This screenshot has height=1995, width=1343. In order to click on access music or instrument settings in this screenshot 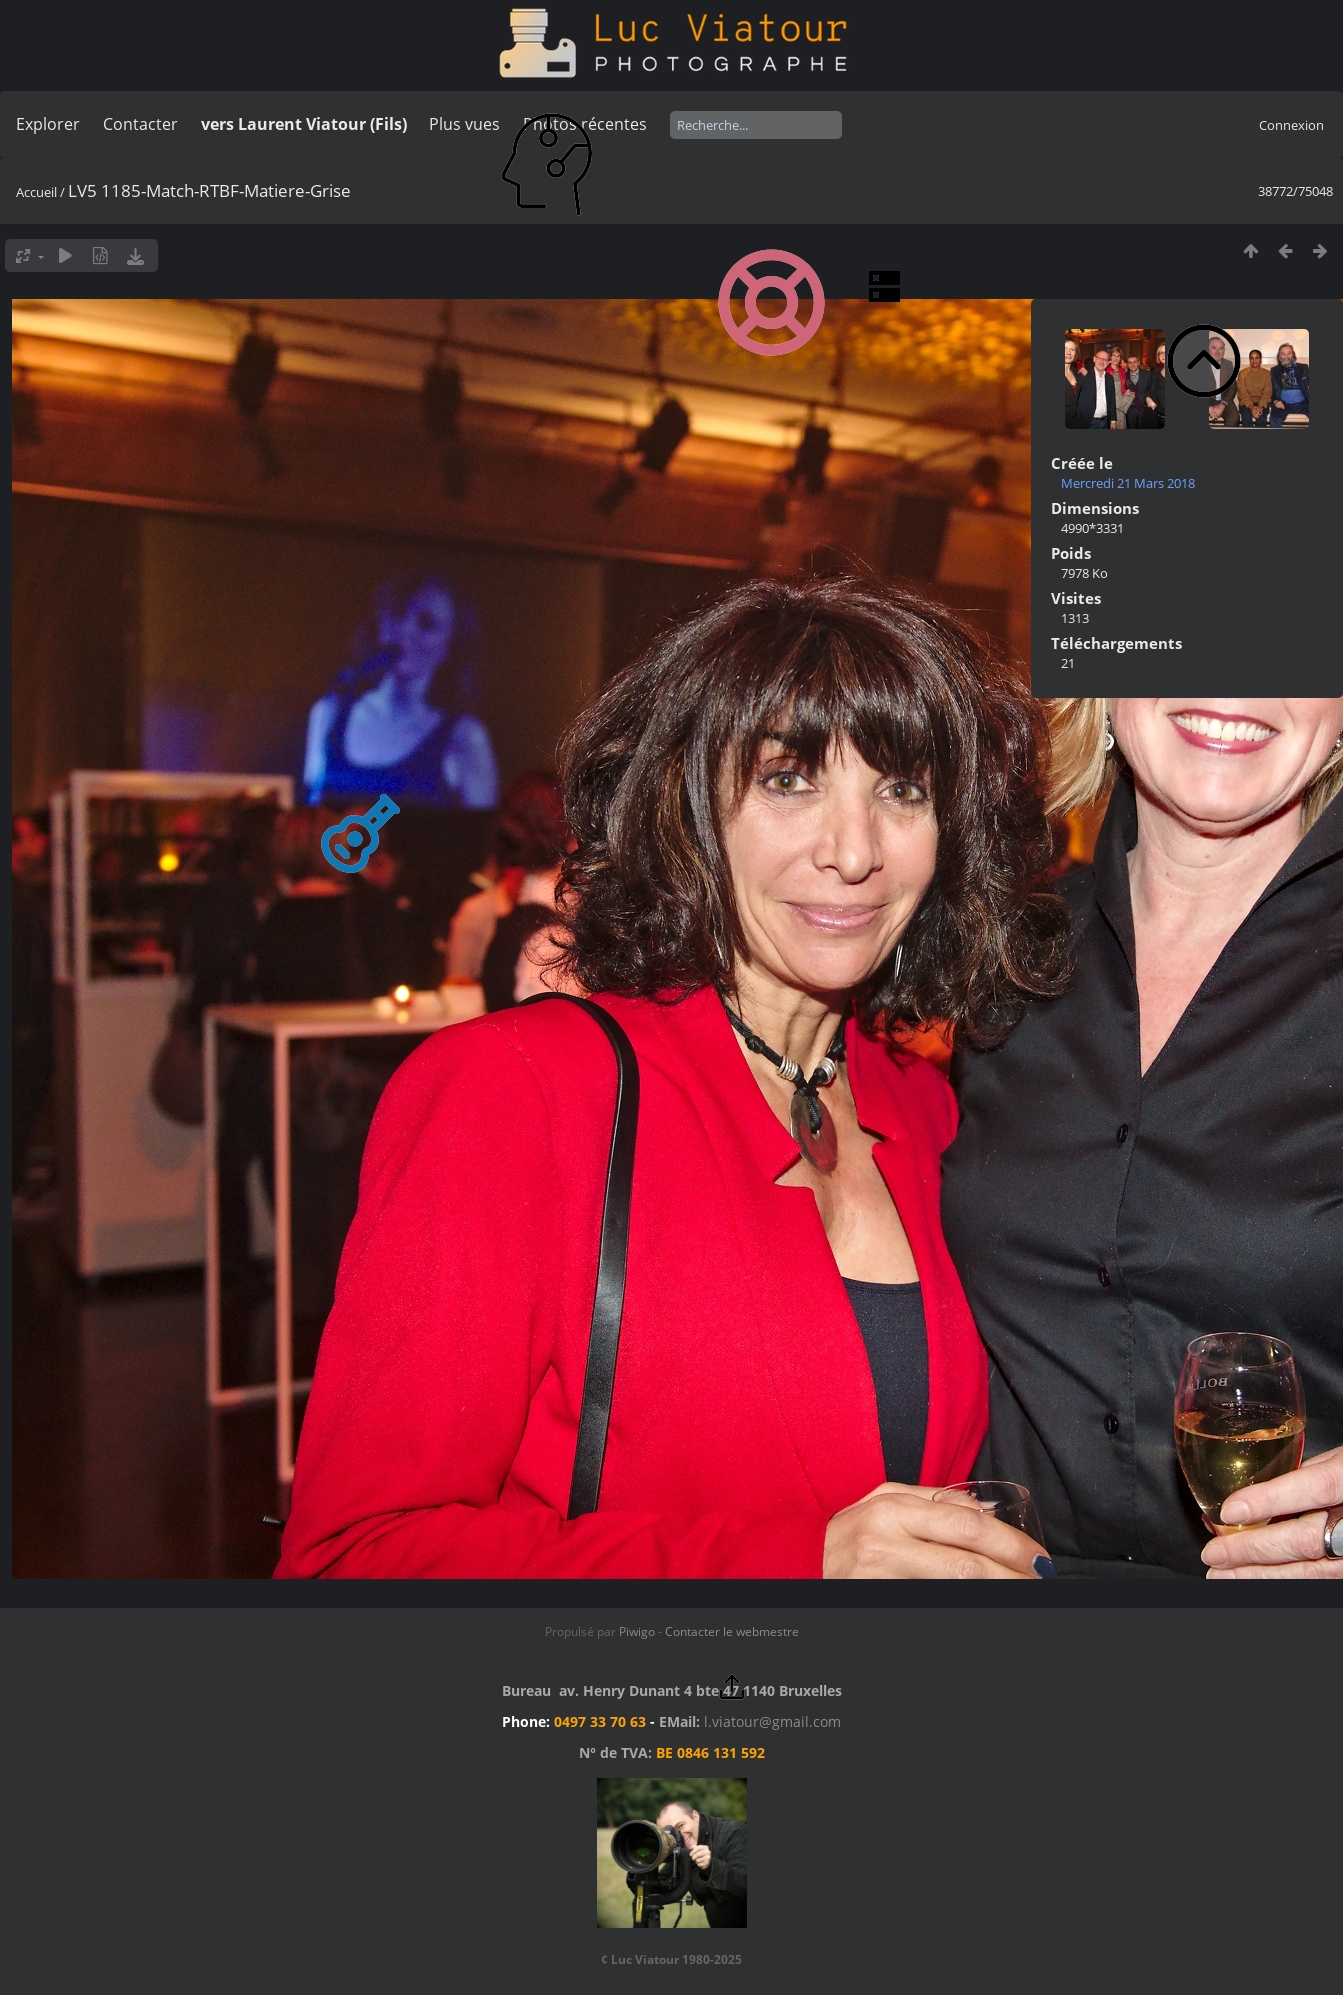, I will do `click(360, 834)`.